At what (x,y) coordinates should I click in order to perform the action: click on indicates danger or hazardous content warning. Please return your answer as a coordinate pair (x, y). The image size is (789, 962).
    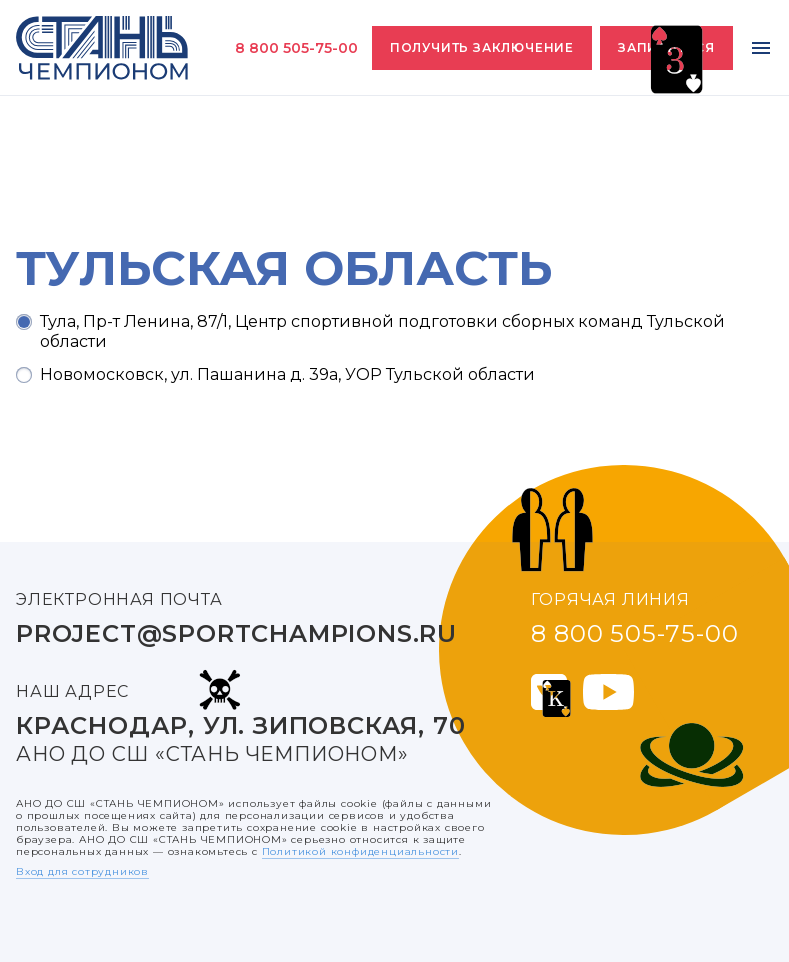
    Looking at the image, I should click on (220, 690).